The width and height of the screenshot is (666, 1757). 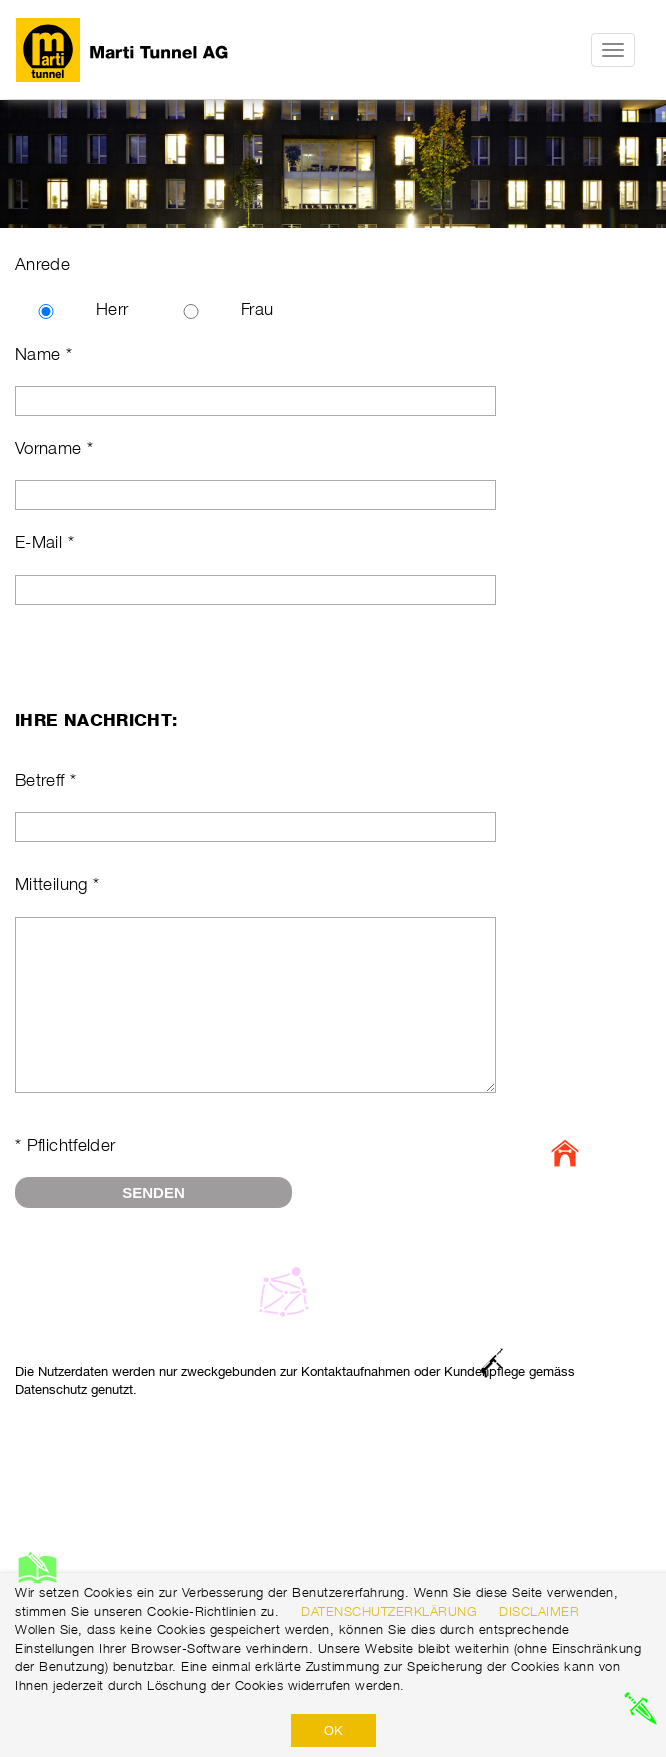 I want to click on select submachine gun weapon in game, so click(x=492, y=1363).